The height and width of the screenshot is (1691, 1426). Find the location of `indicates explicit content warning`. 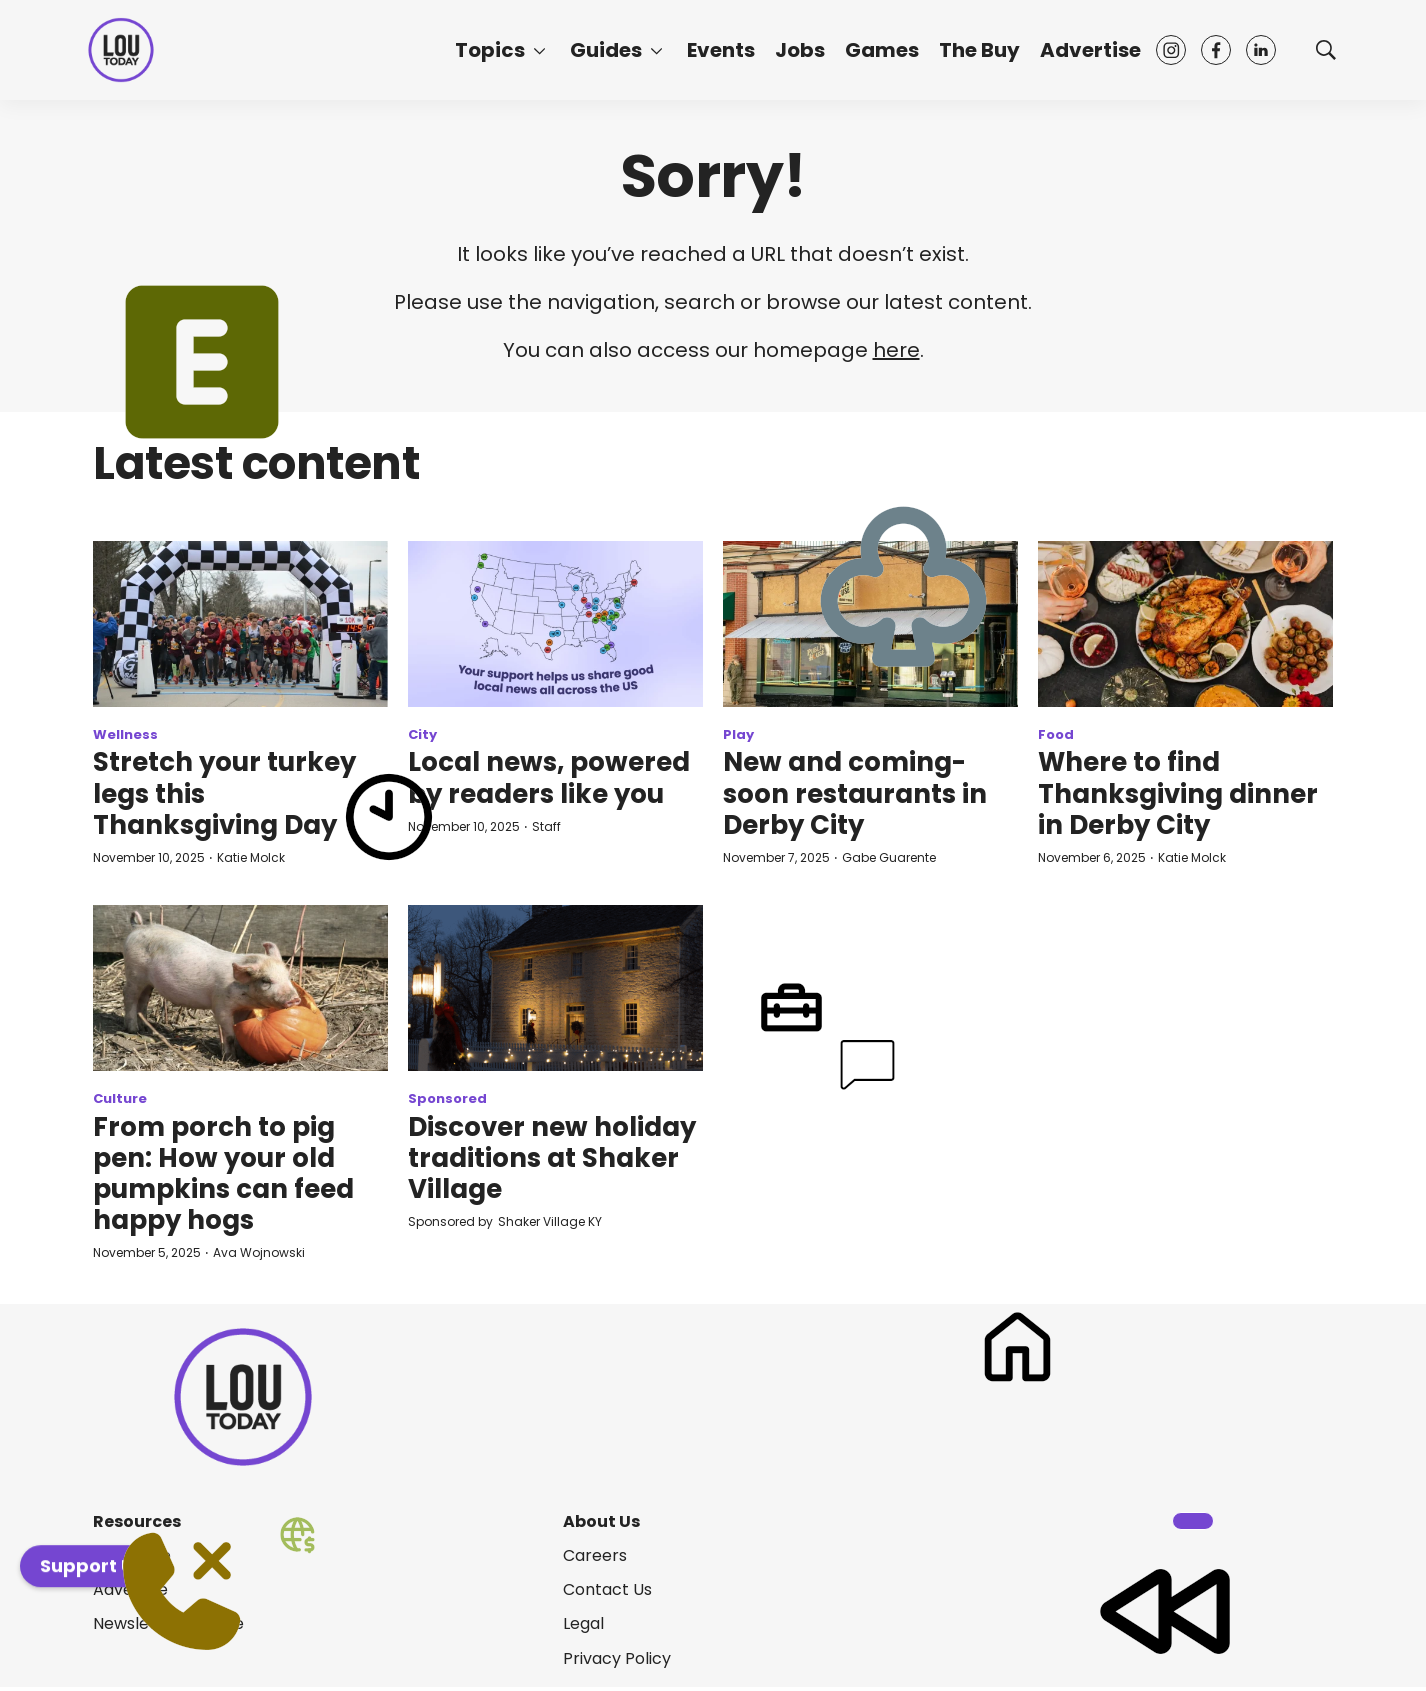

indicates explicit content warning is located at coordinates (202, 362).